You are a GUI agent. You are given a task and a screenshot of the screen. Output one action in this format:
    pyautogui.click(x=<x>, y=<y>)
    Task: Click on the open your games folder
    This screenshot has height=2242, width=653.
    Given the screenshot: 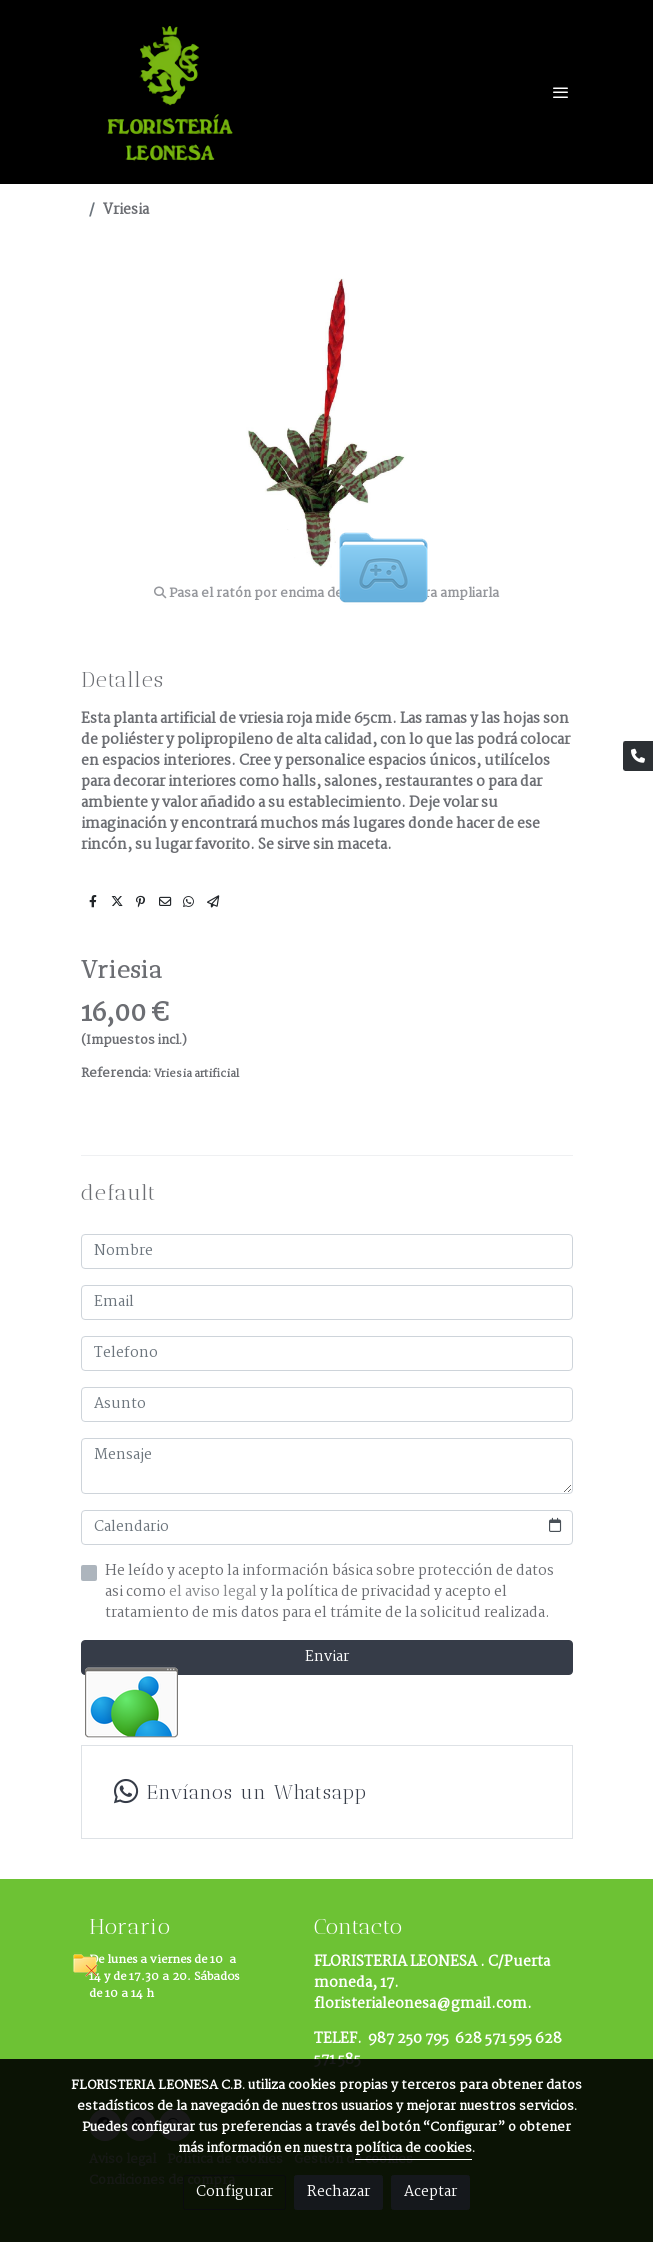 What is the action you would take?
    pyautogui.click(x=383, y=567)
    